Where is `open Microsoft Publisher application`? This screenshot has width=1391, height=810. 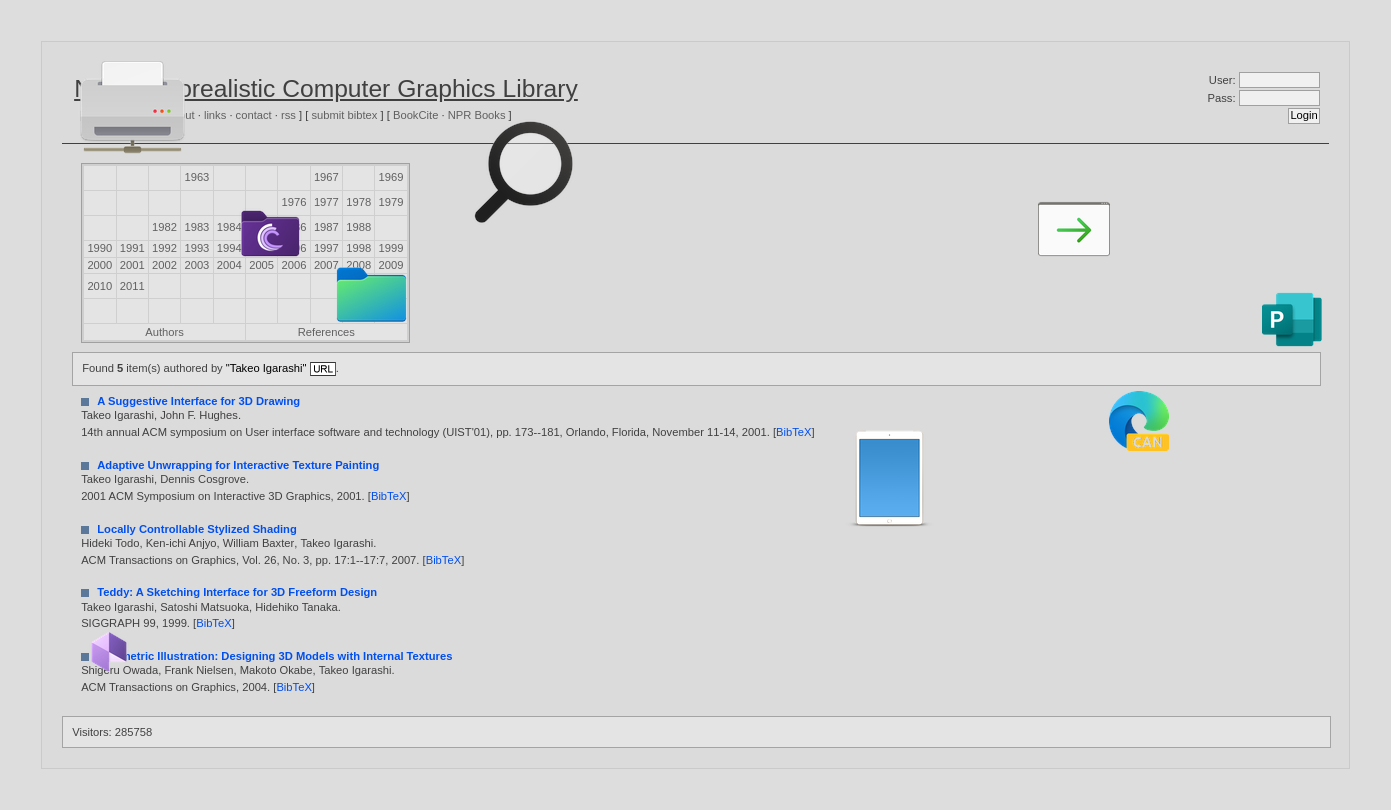 open Microsoft Publisher application is located at coordinates (1292, 319).